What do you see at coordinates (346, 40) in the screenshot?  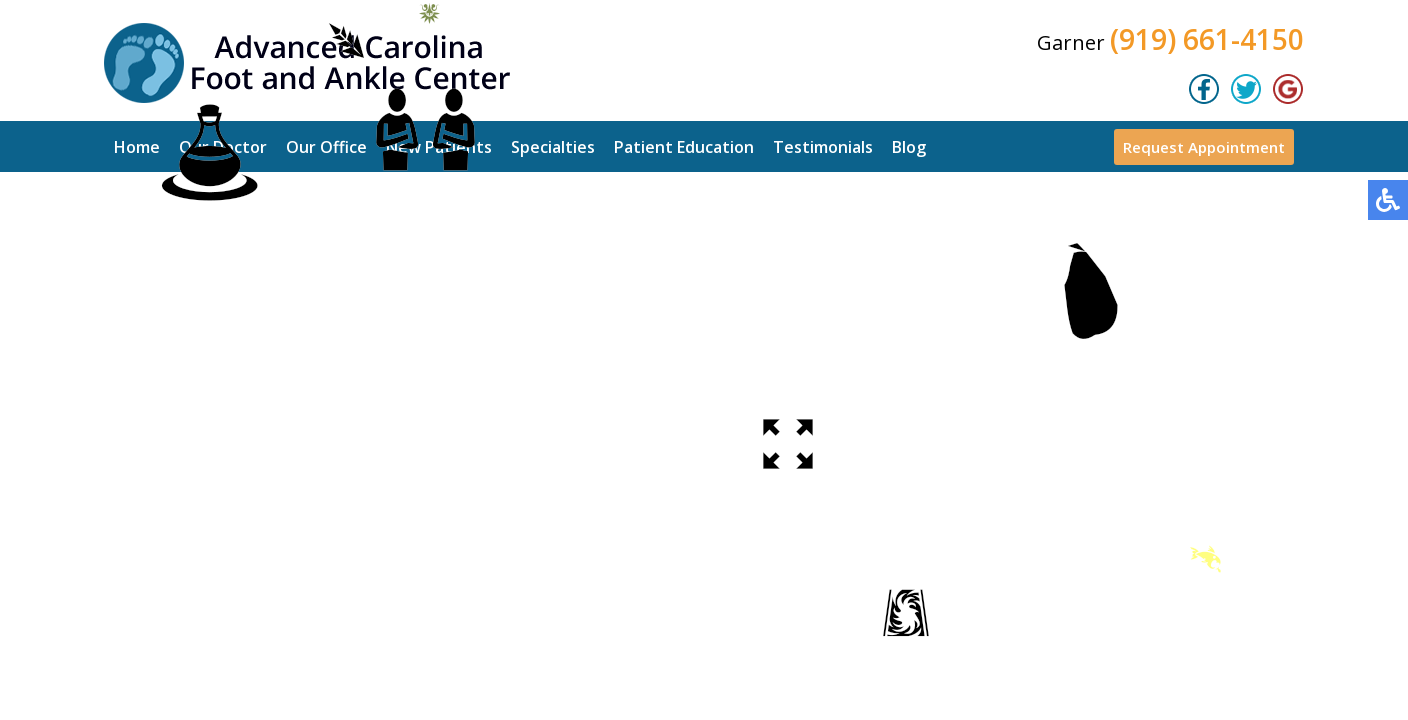 I see `indicates speed or rapid movement` at bounding box center [346, 40].